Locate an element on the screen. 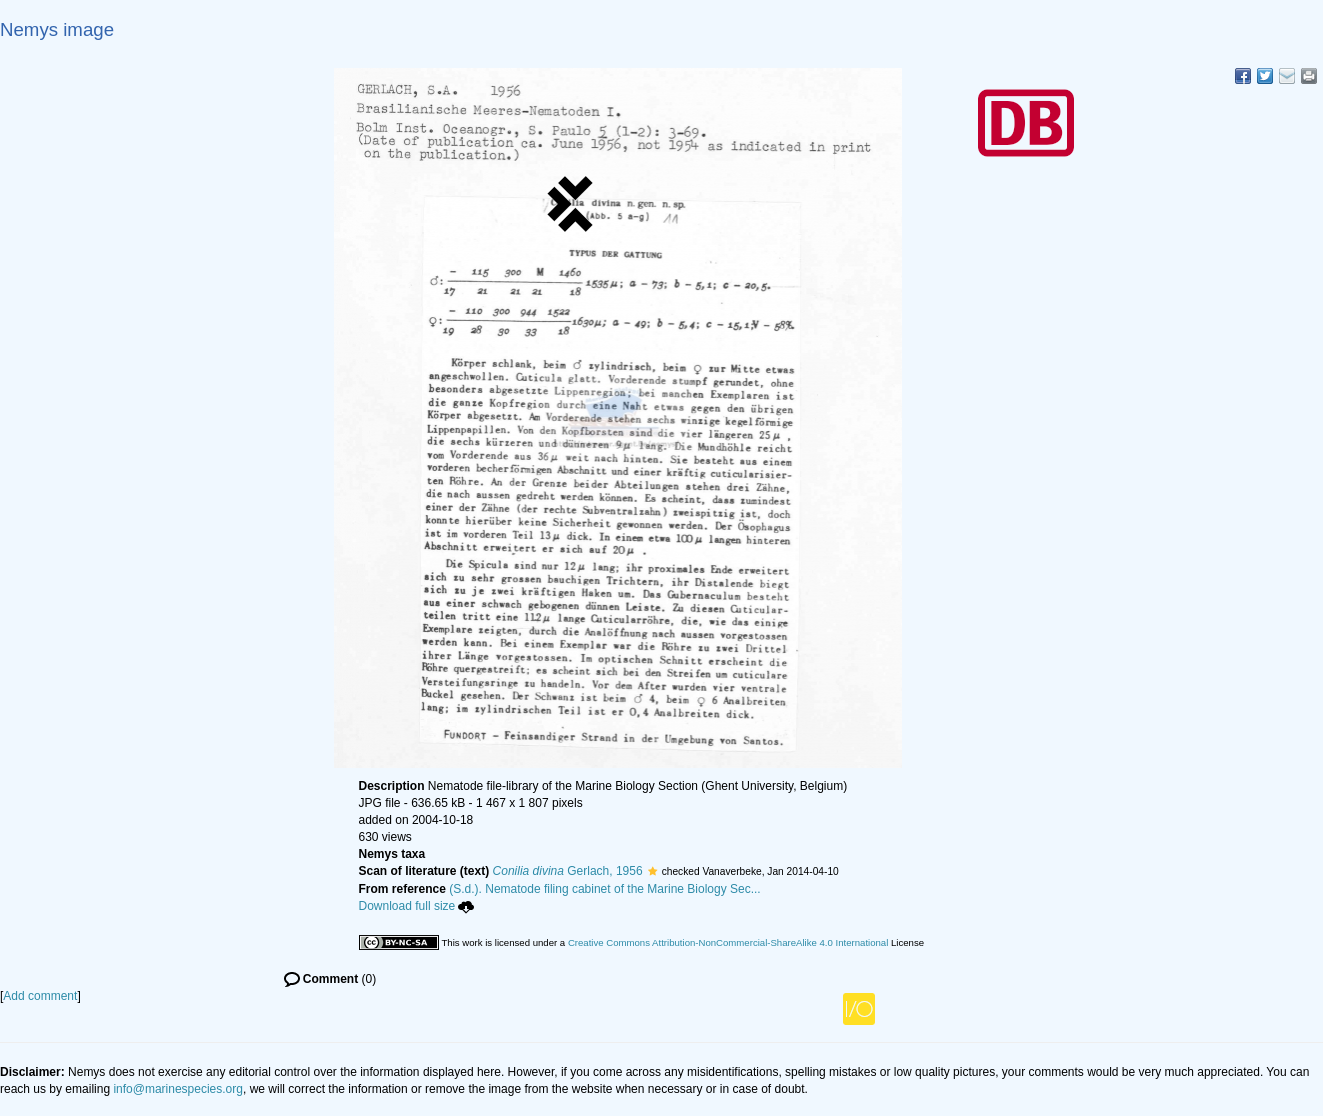 This screenshot has height=1116, width=1323. tricentis company logo is located at coordinates (570, 204).